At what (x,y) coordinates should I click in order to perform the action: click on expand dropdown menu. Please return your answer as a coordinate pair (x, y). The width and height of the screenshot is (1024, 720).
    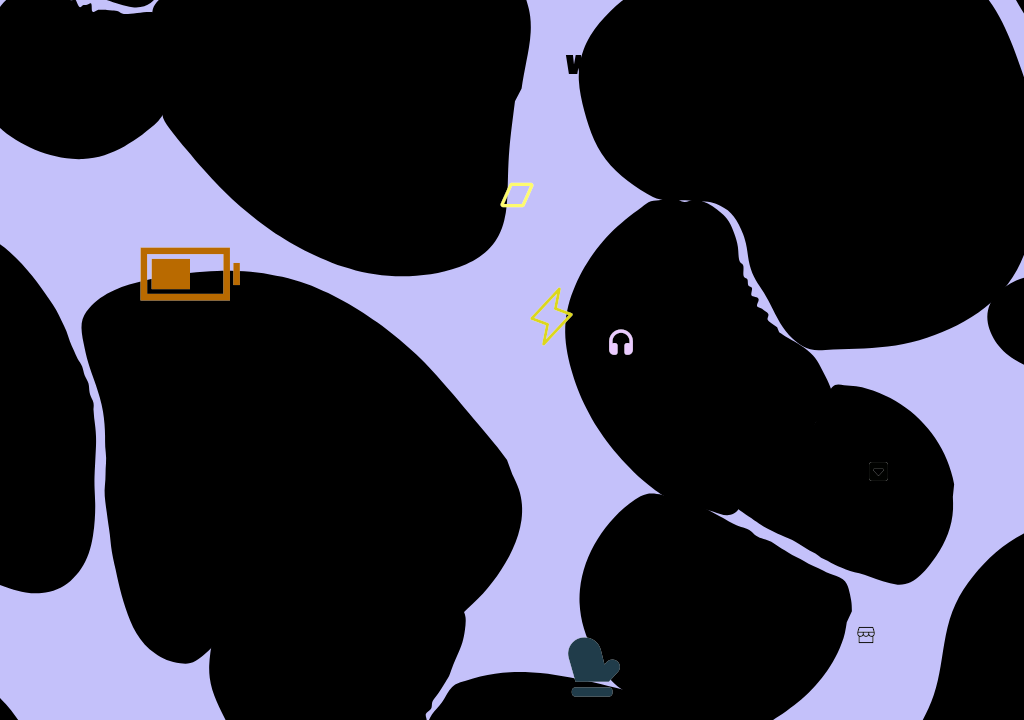
    Looking at the image, I should click on (878, 471).